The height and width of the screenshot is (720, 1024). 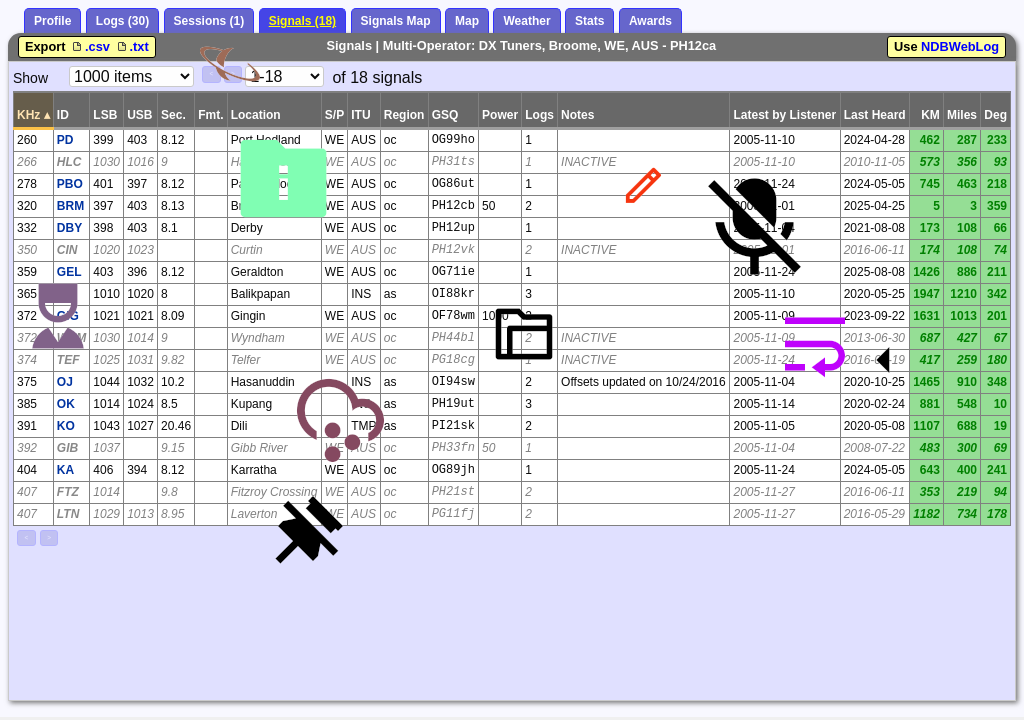 I want to click on view folder details or properties, so click(x=283, y=178).